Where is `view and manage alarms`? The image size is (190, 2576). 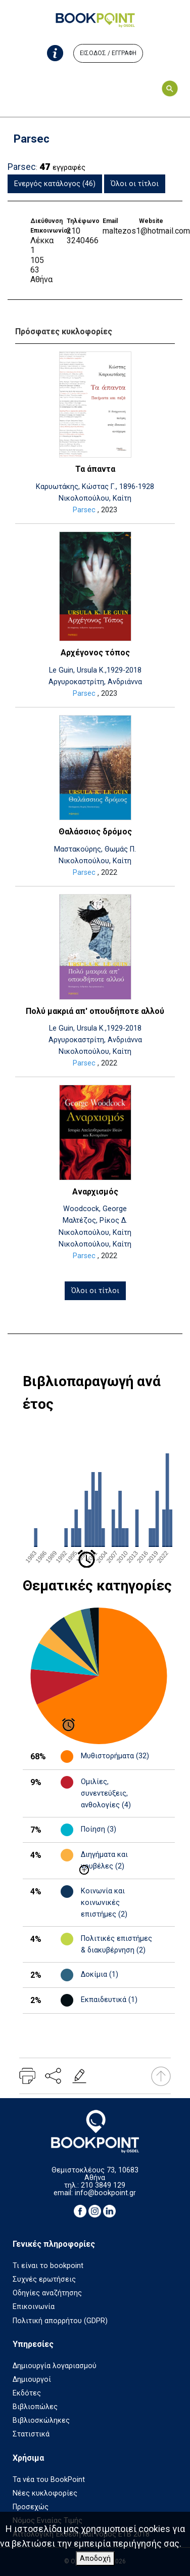 view and manage alarms is located at coordinates (68, 1724).